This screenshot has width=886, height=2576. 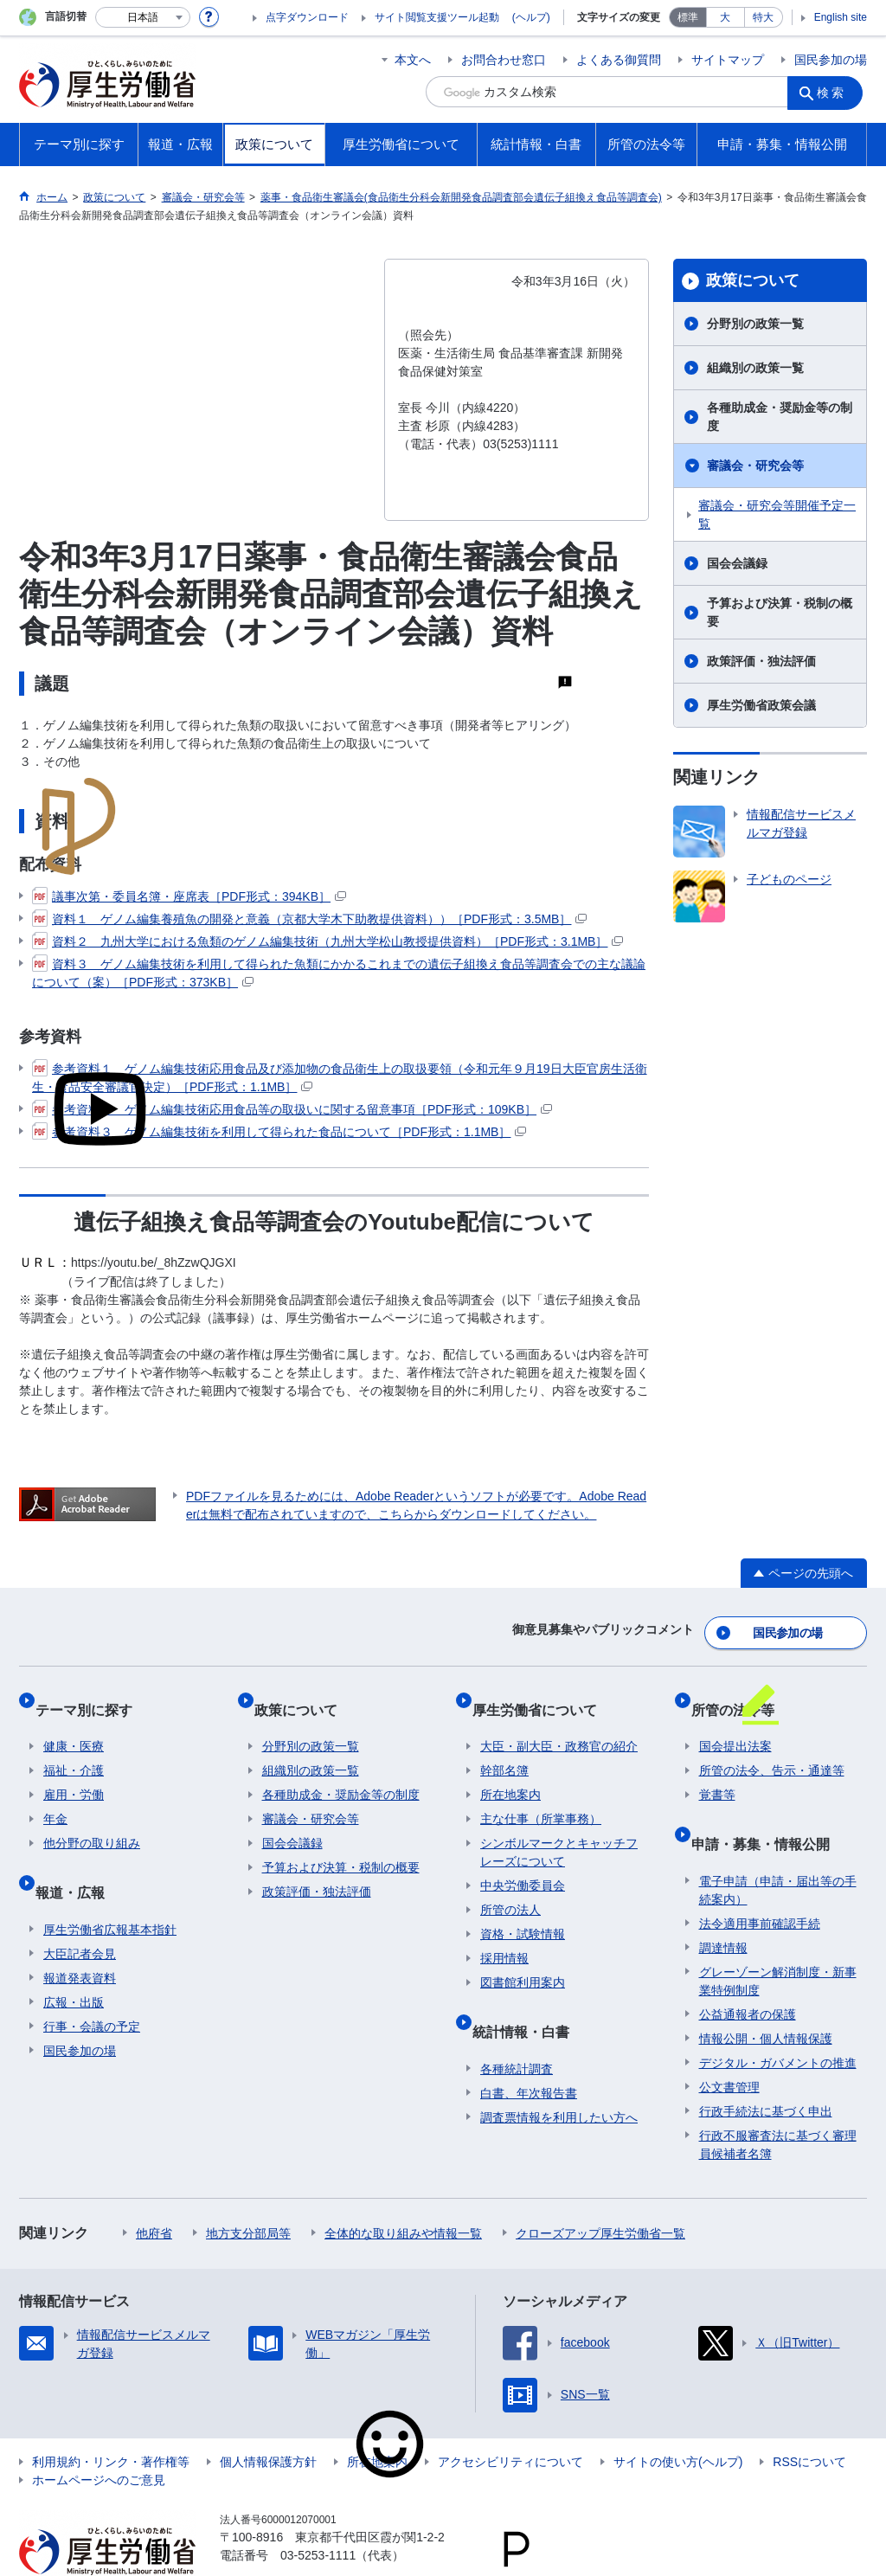 What do you see at coordinates (565, 682) in the screenshot?
I see `submit feedback or report an issue` at bounding box center [565, 682].